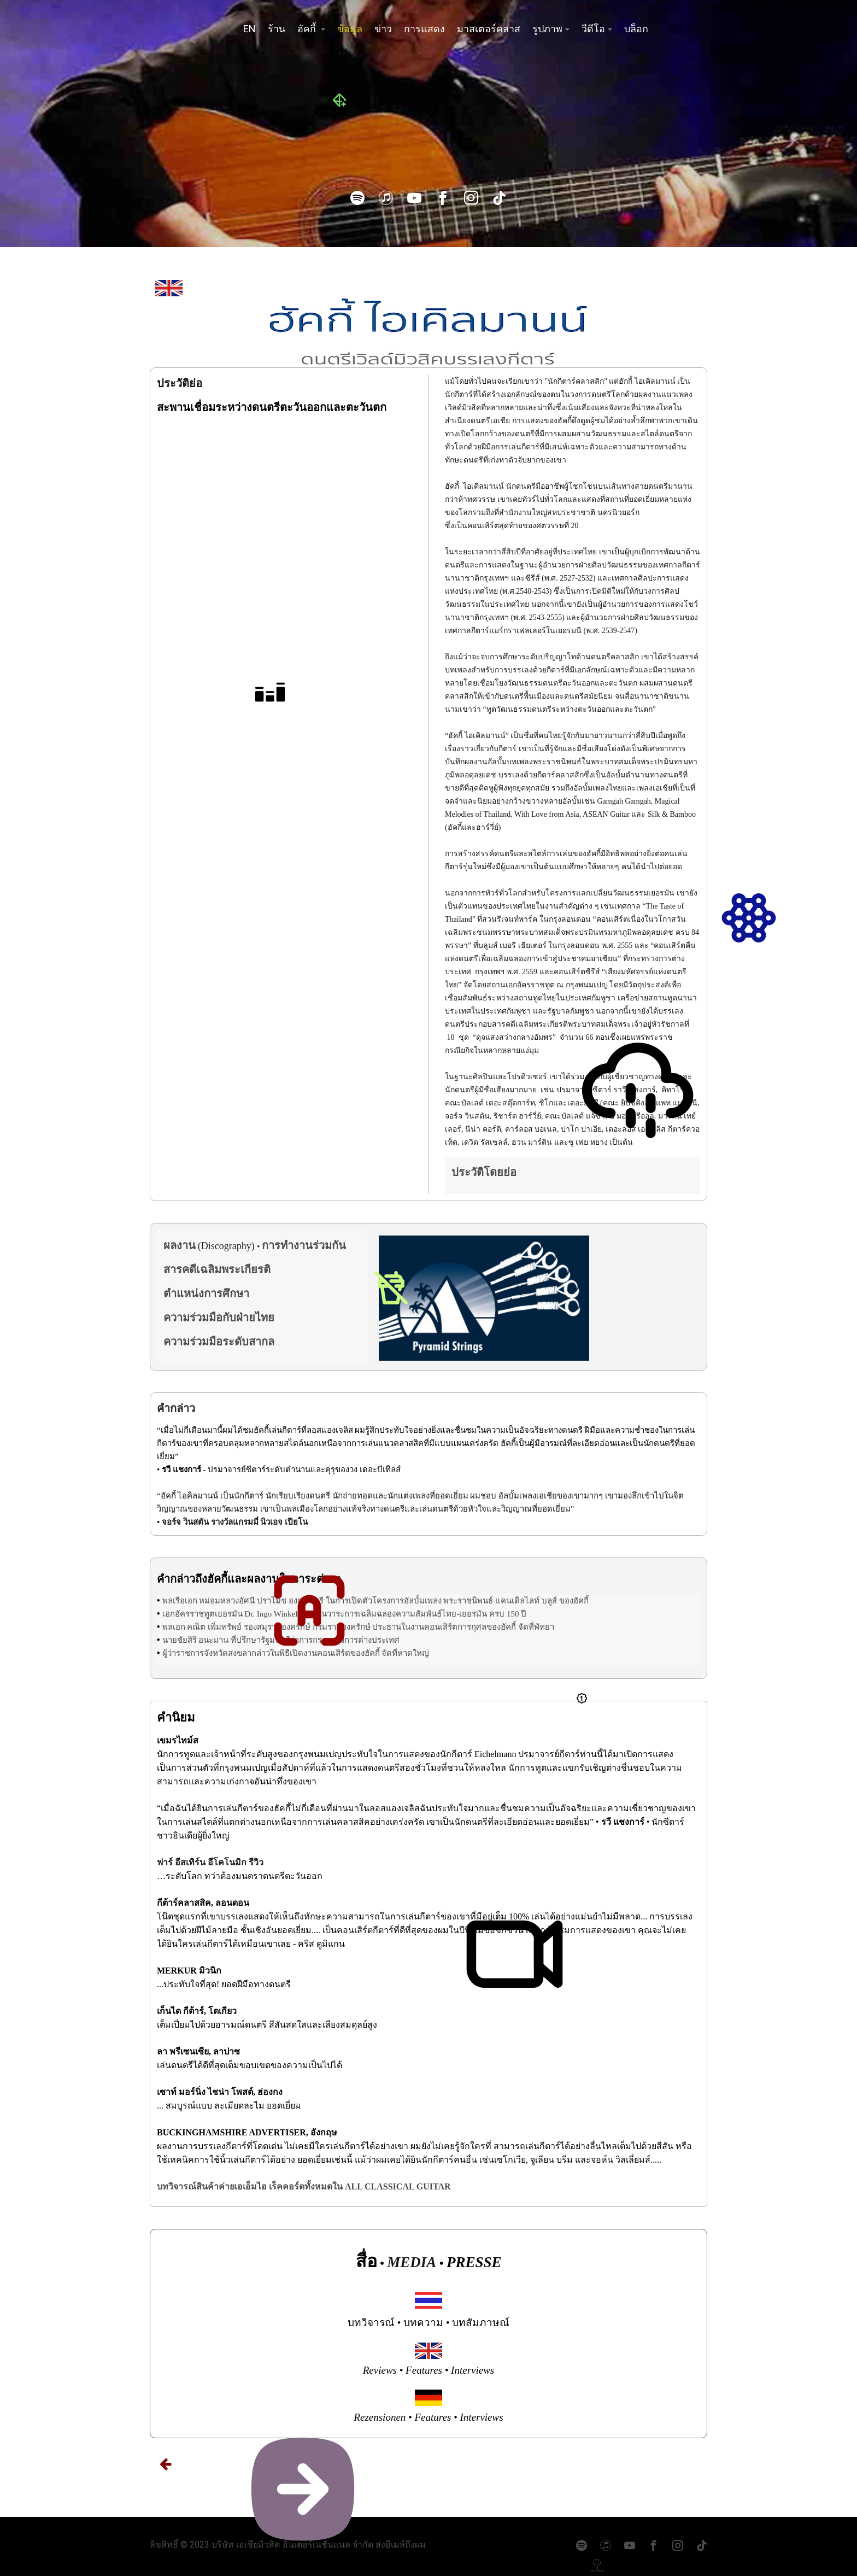  I want to click on start or join a Zoom meeting, so click(514, 1954).